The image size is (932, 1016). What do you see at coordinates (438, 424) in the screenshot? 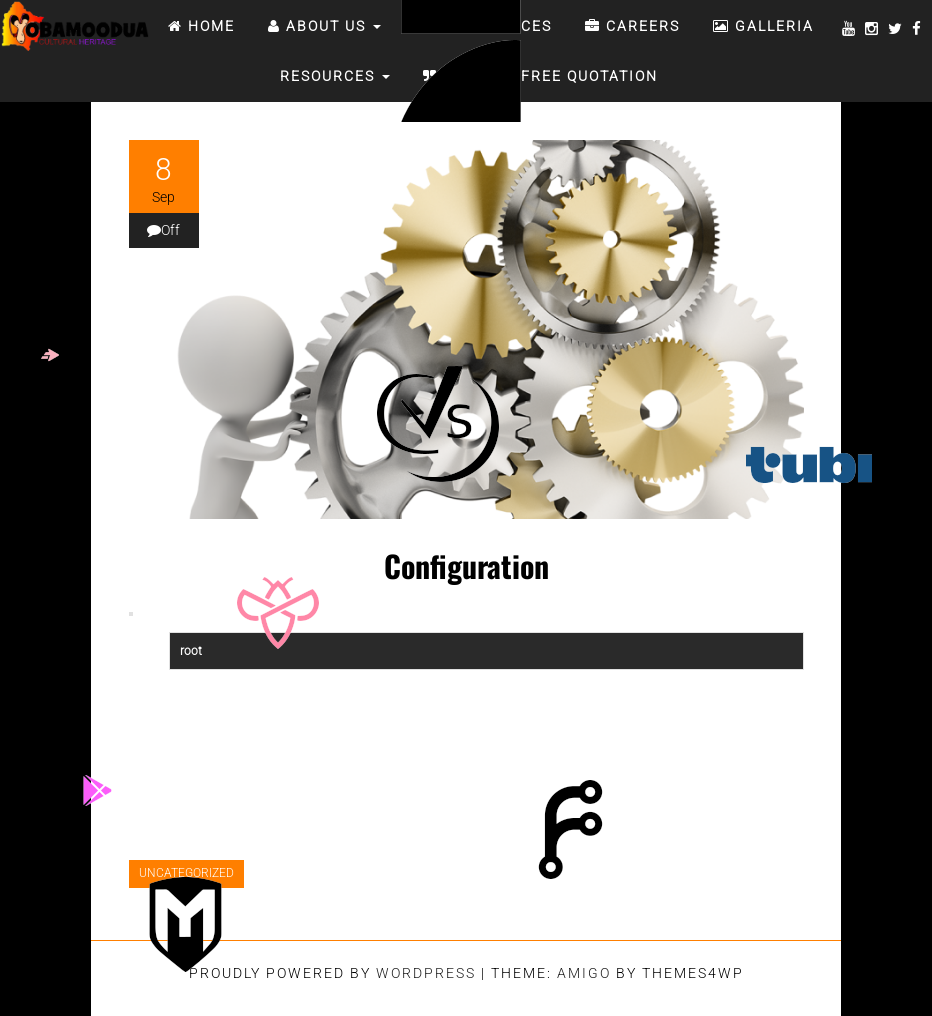
I see `codeceptjs testing framework logo` at bounding box center [438, 424].